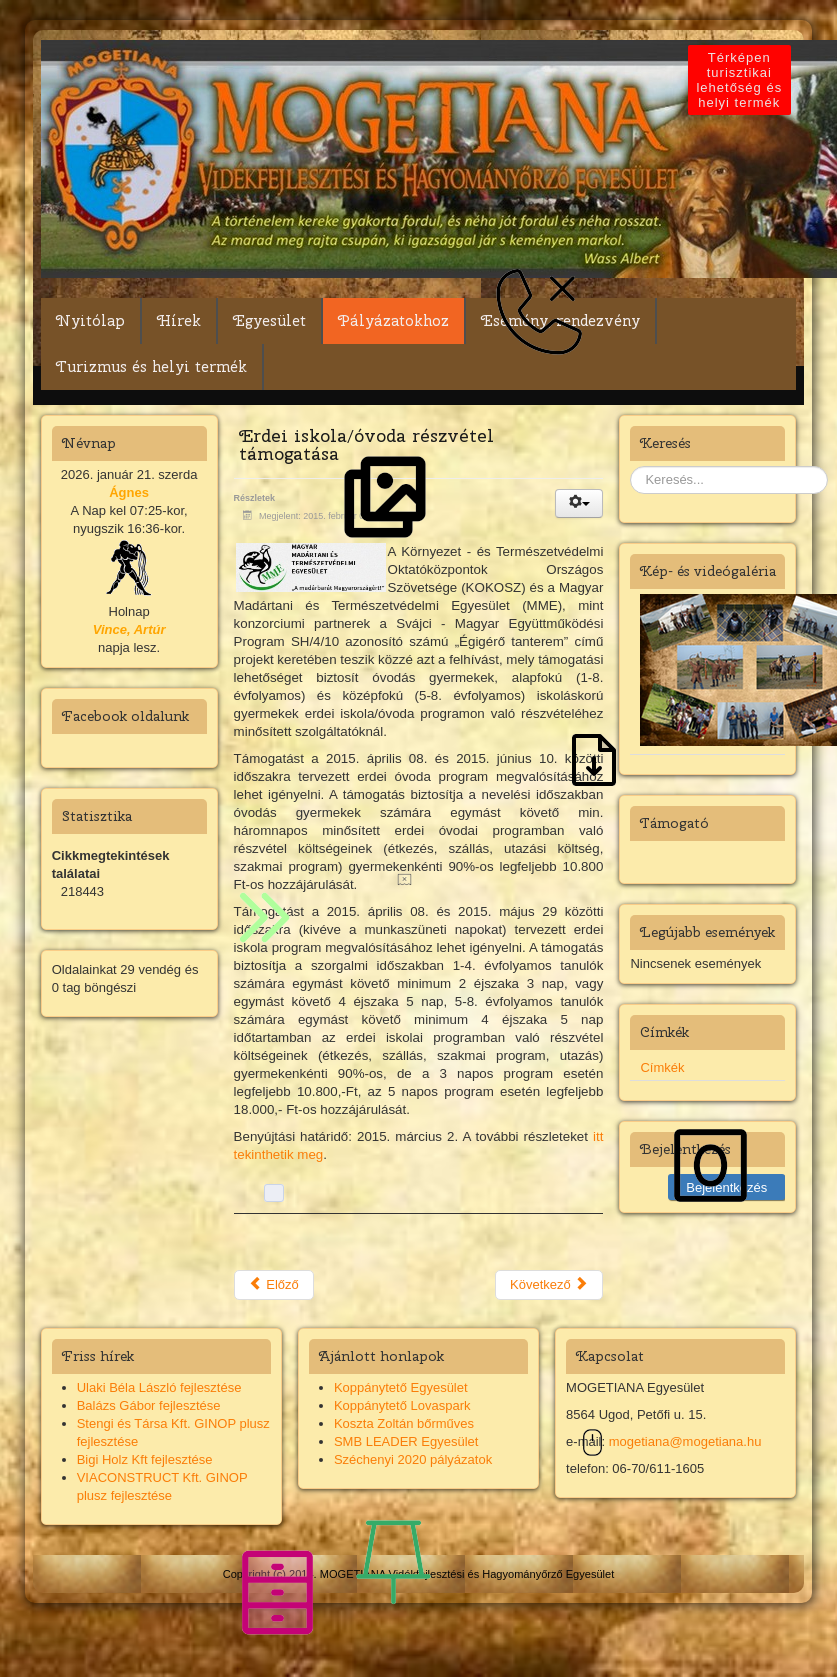  I want to click on pin an item to keep it visible, so click(393, 1557).